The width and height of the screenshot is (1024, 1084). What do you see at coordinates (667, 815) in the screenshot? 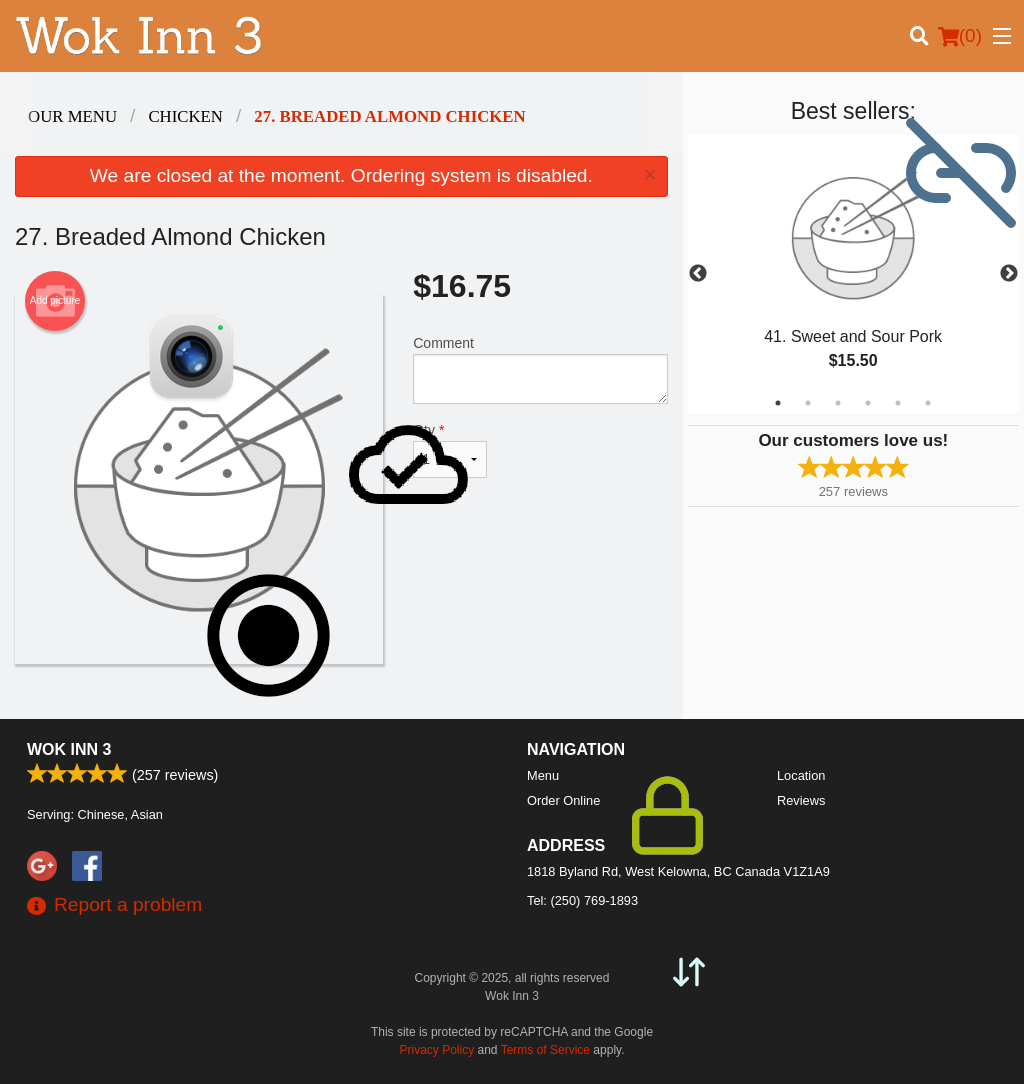
I see `lock or secure this item` at bounding box center [667, 815].